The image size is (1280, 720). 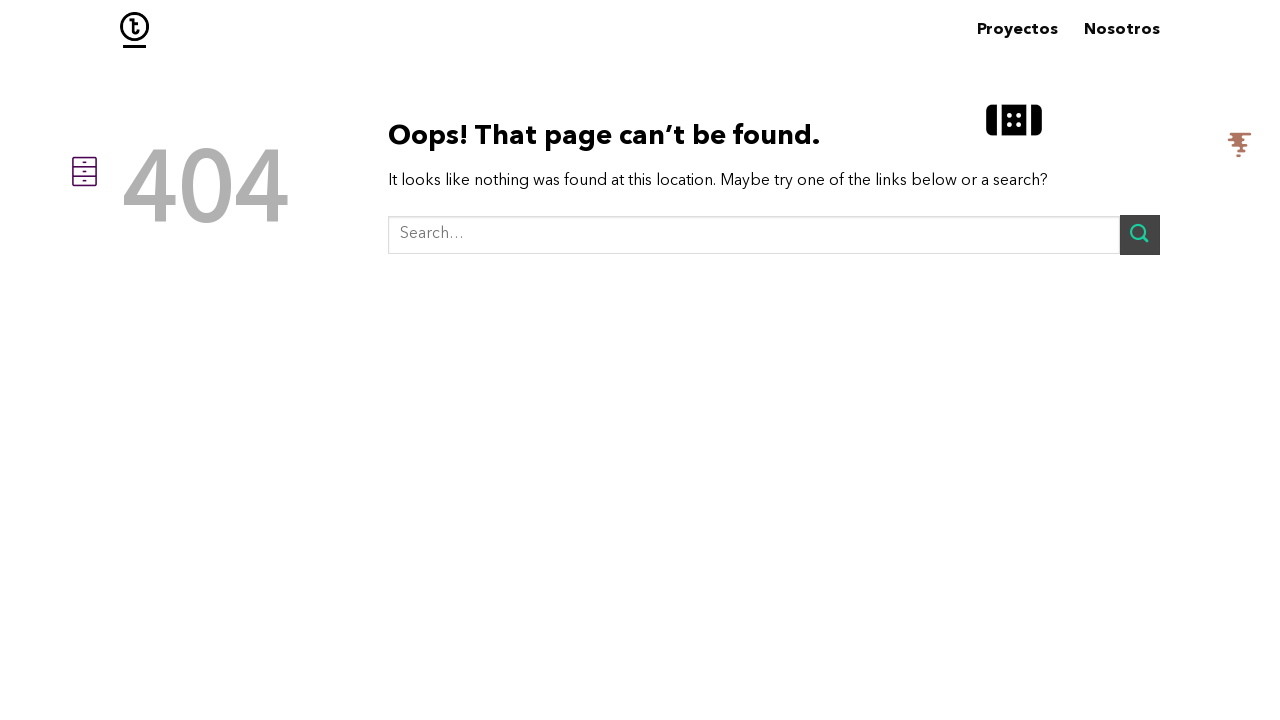 I want to click on access storage or file organization, so click(x=84, y=171).